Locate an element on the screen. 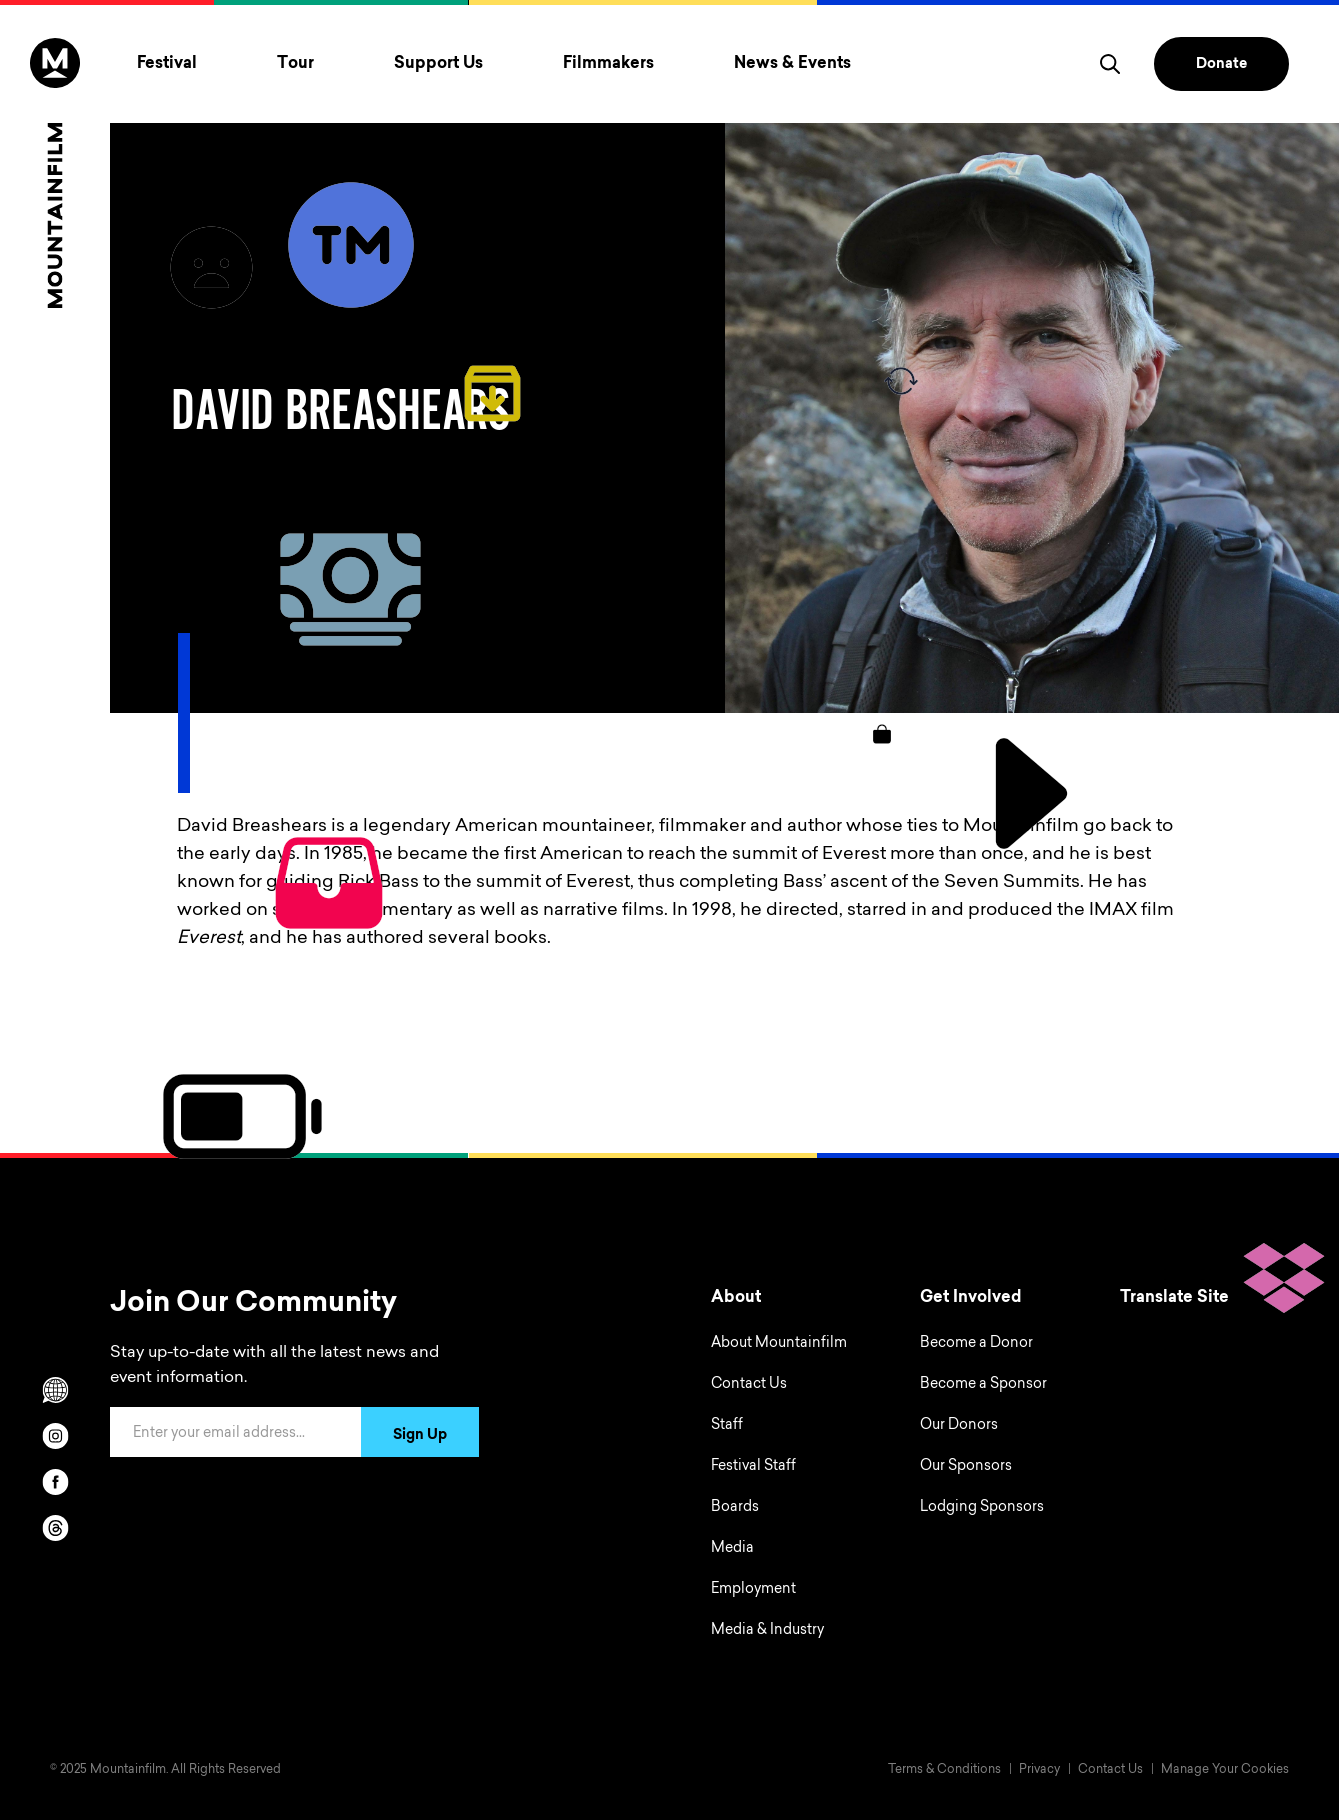  indicates trademarked content or branding is located at coordinates (351, 245).